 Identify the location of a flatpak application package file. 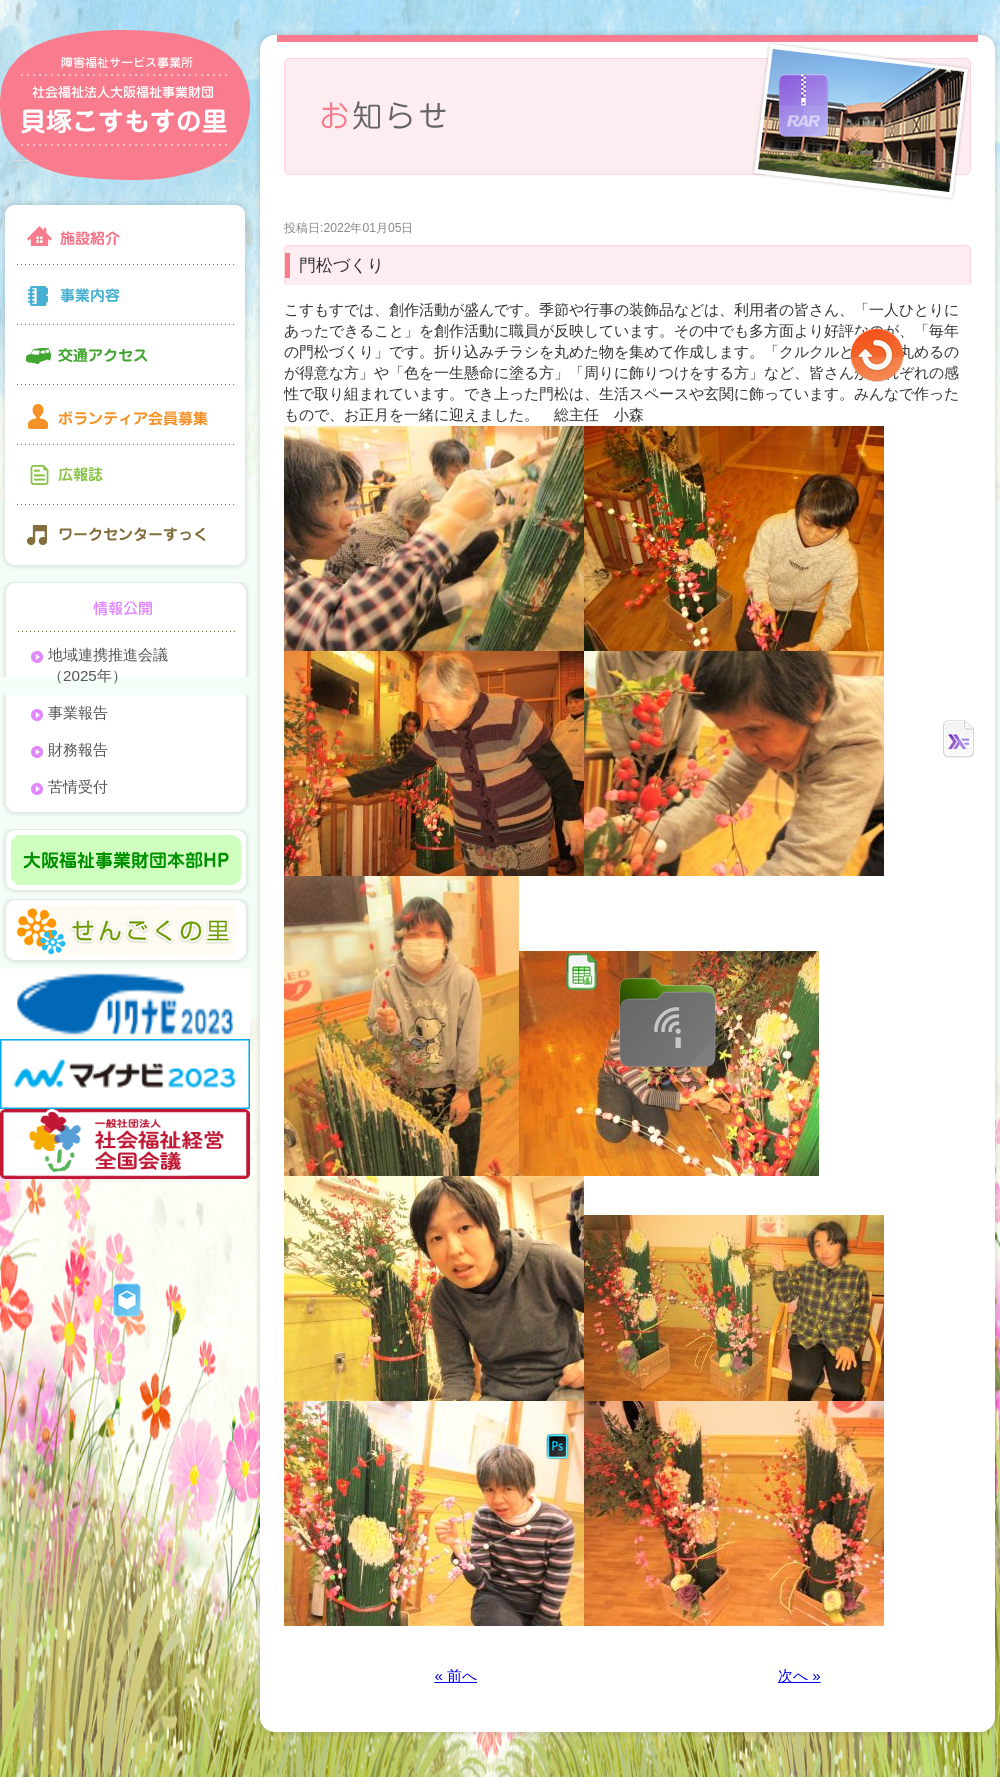
(127, 1300).